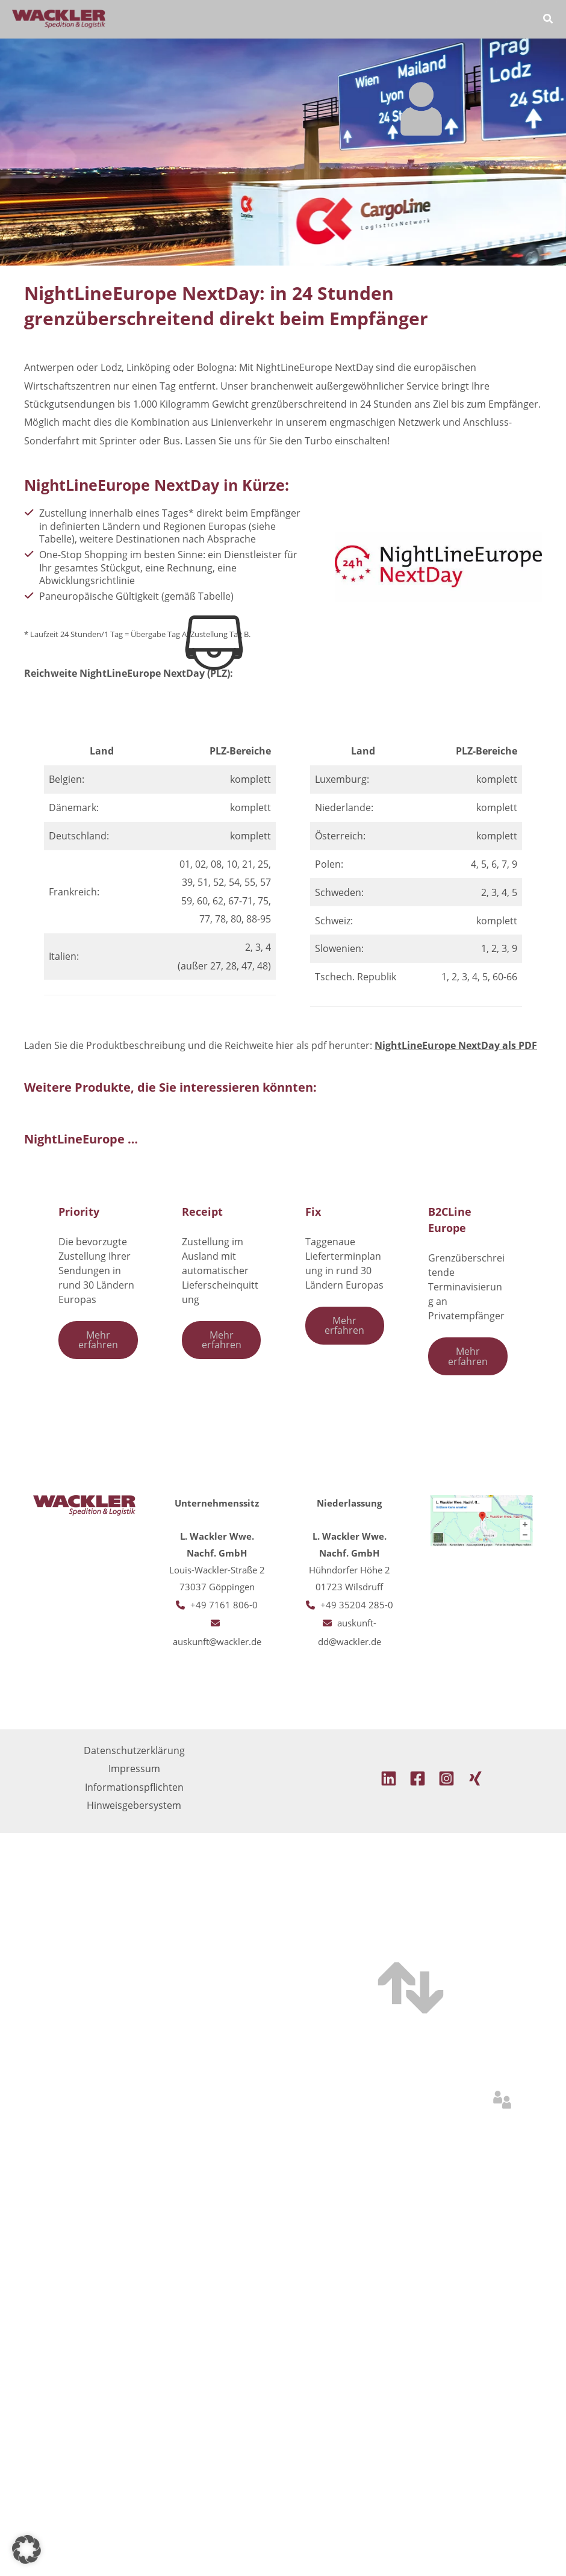  What do you see at coordinates (421, 107) in the screenshot?
I see `default user profile placeholder` at bounding box center [421, 107].